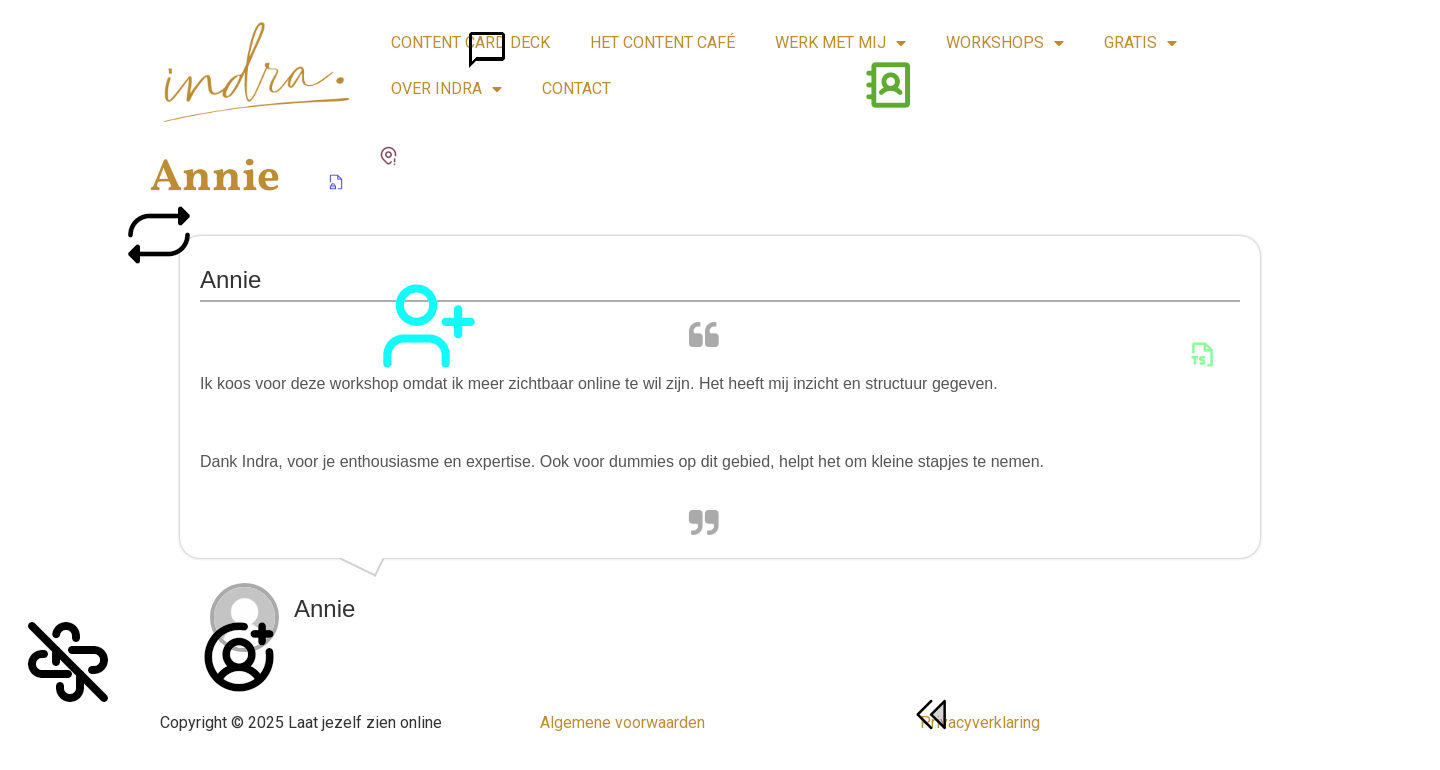  What do you see at coordinates (159, 235) in the screenshot?
I see `enable repeat mode for media playback` at bounding box center [159, 235].